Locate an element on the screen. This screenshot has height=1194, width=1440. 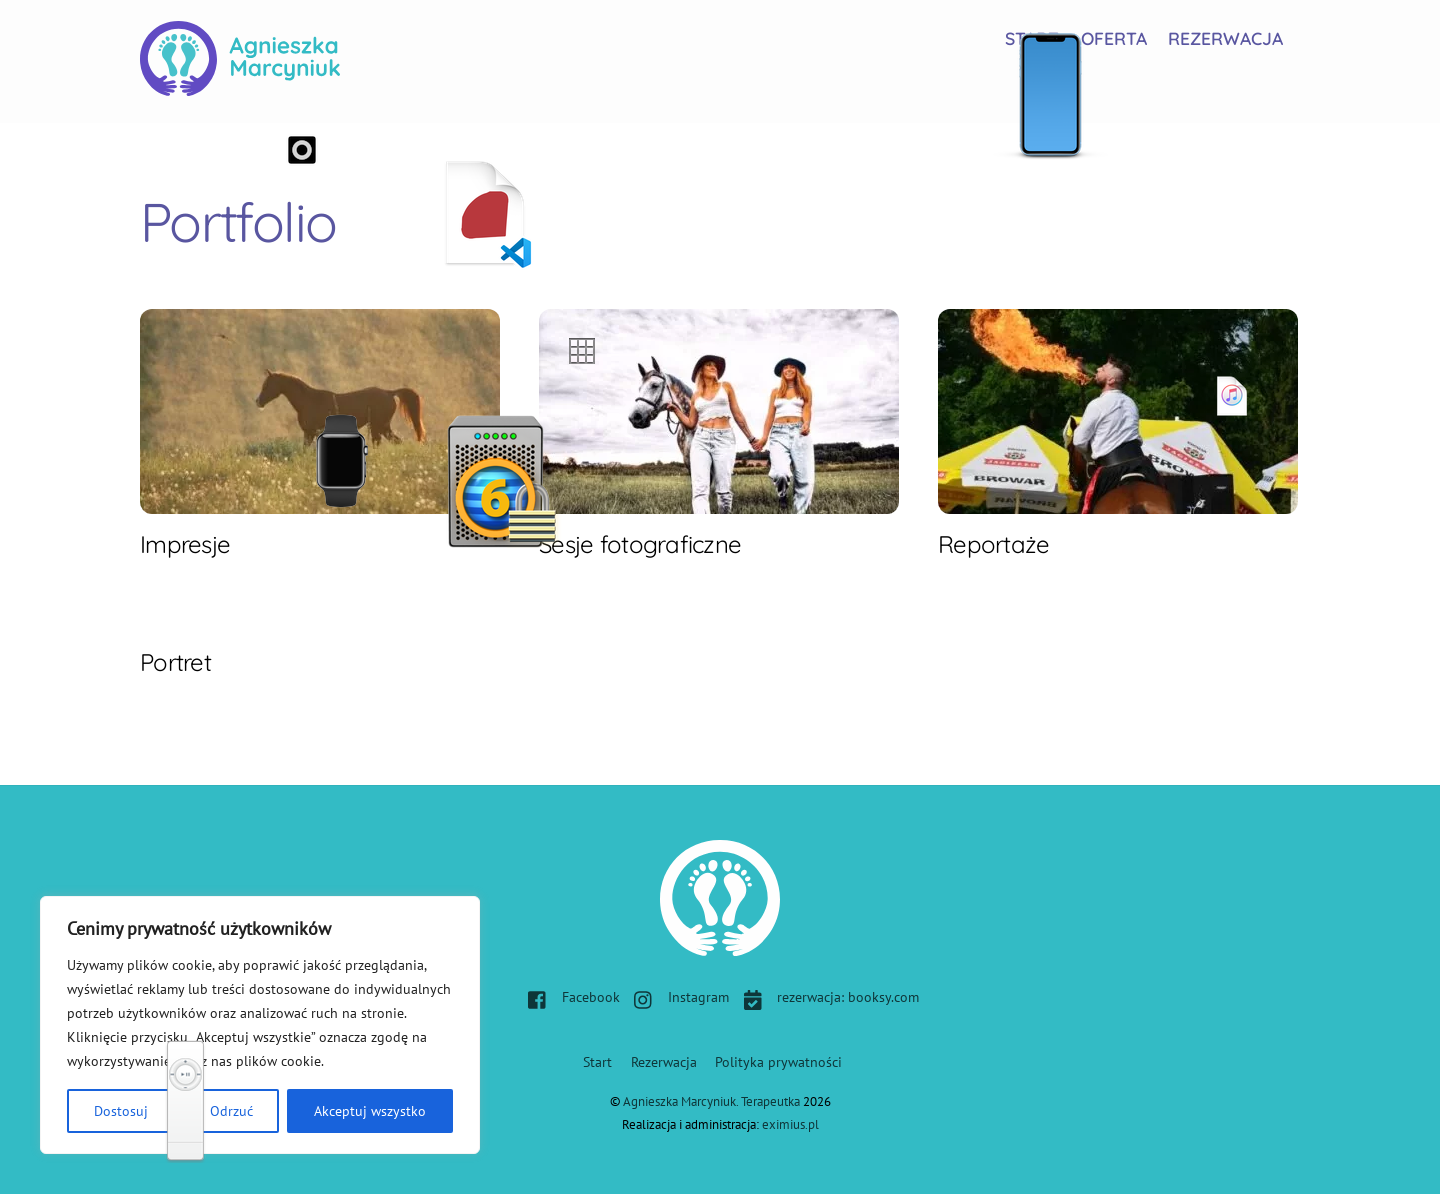
sync music to your iPod device is located at coordinates (184, 1101).